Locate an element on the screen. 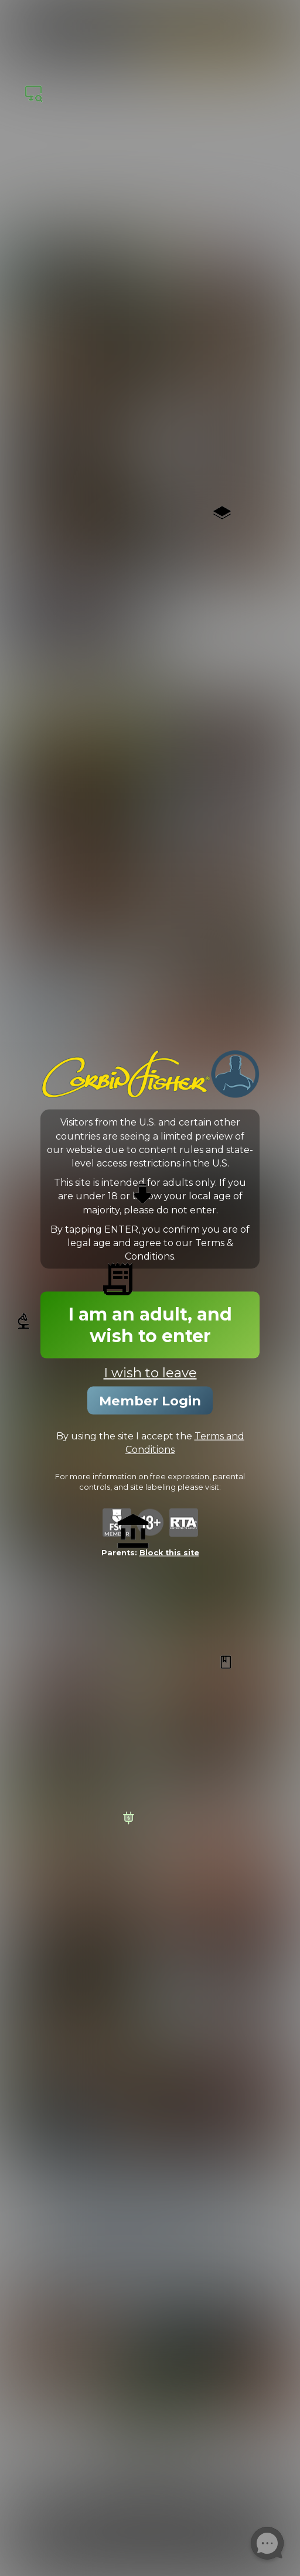 The width and height of the screenshot is (300, 2576). view layers or stacked content is located at coordinates (222, 513).